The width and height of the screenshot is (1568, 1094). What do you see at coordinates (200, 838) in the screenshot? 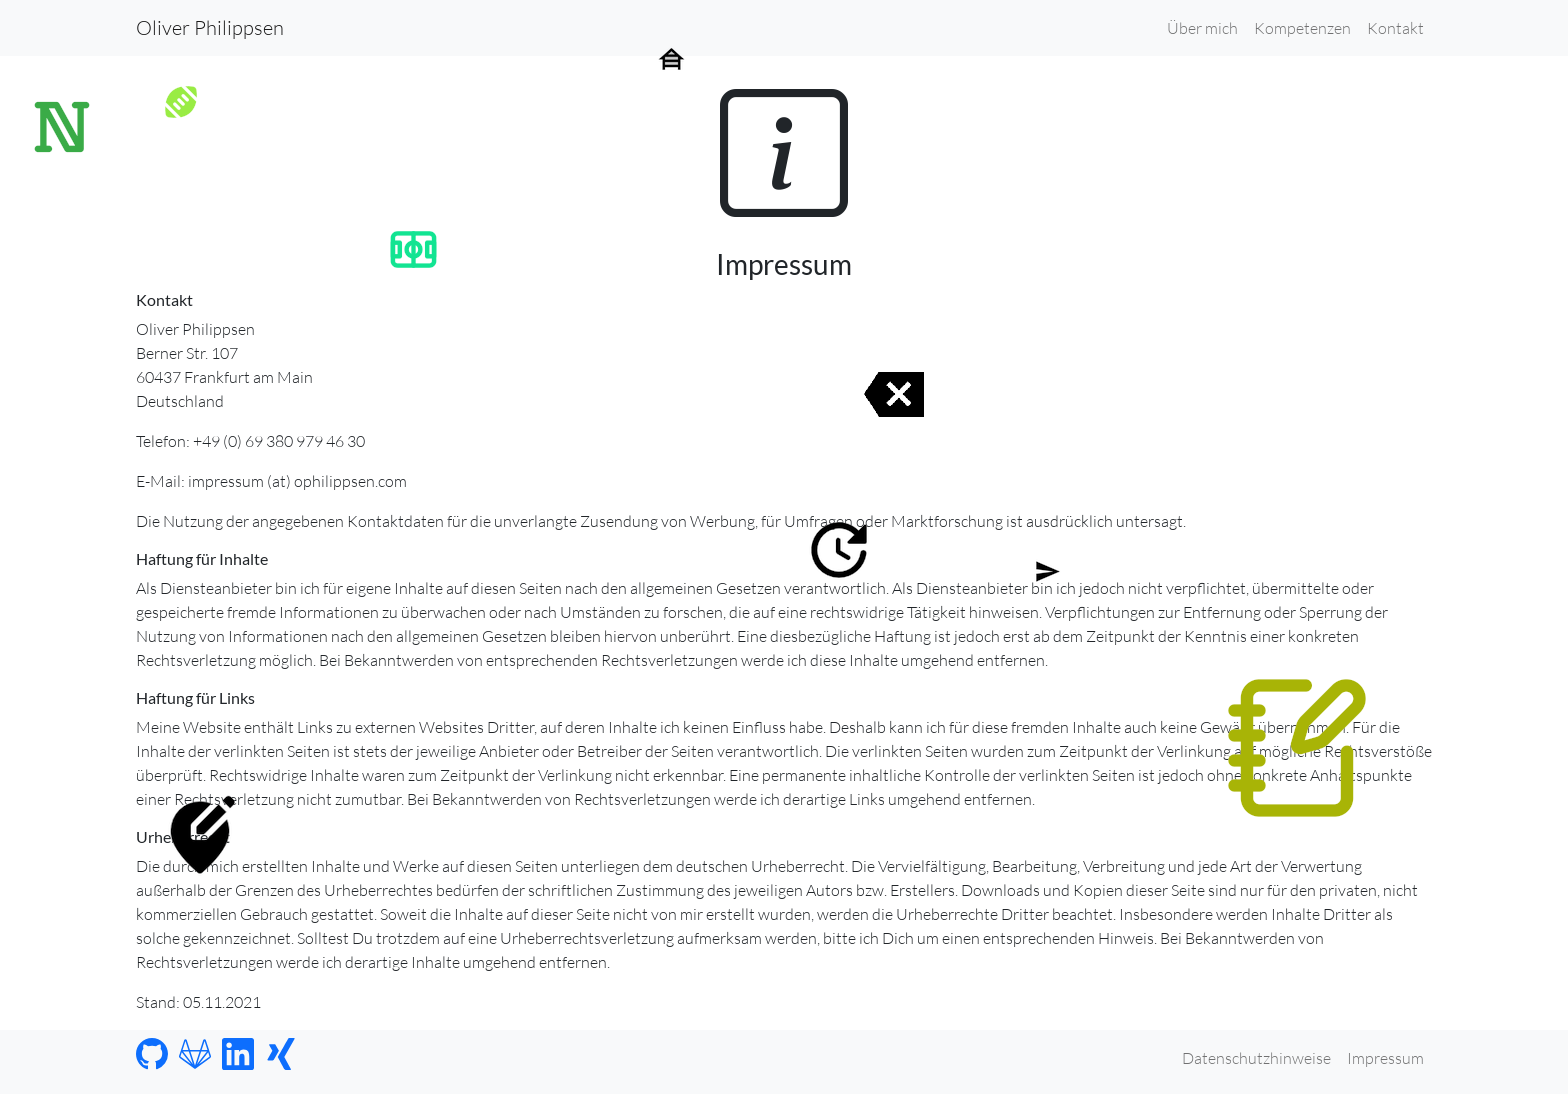
I see `edit a saved location` at bounding box center [200, 838].